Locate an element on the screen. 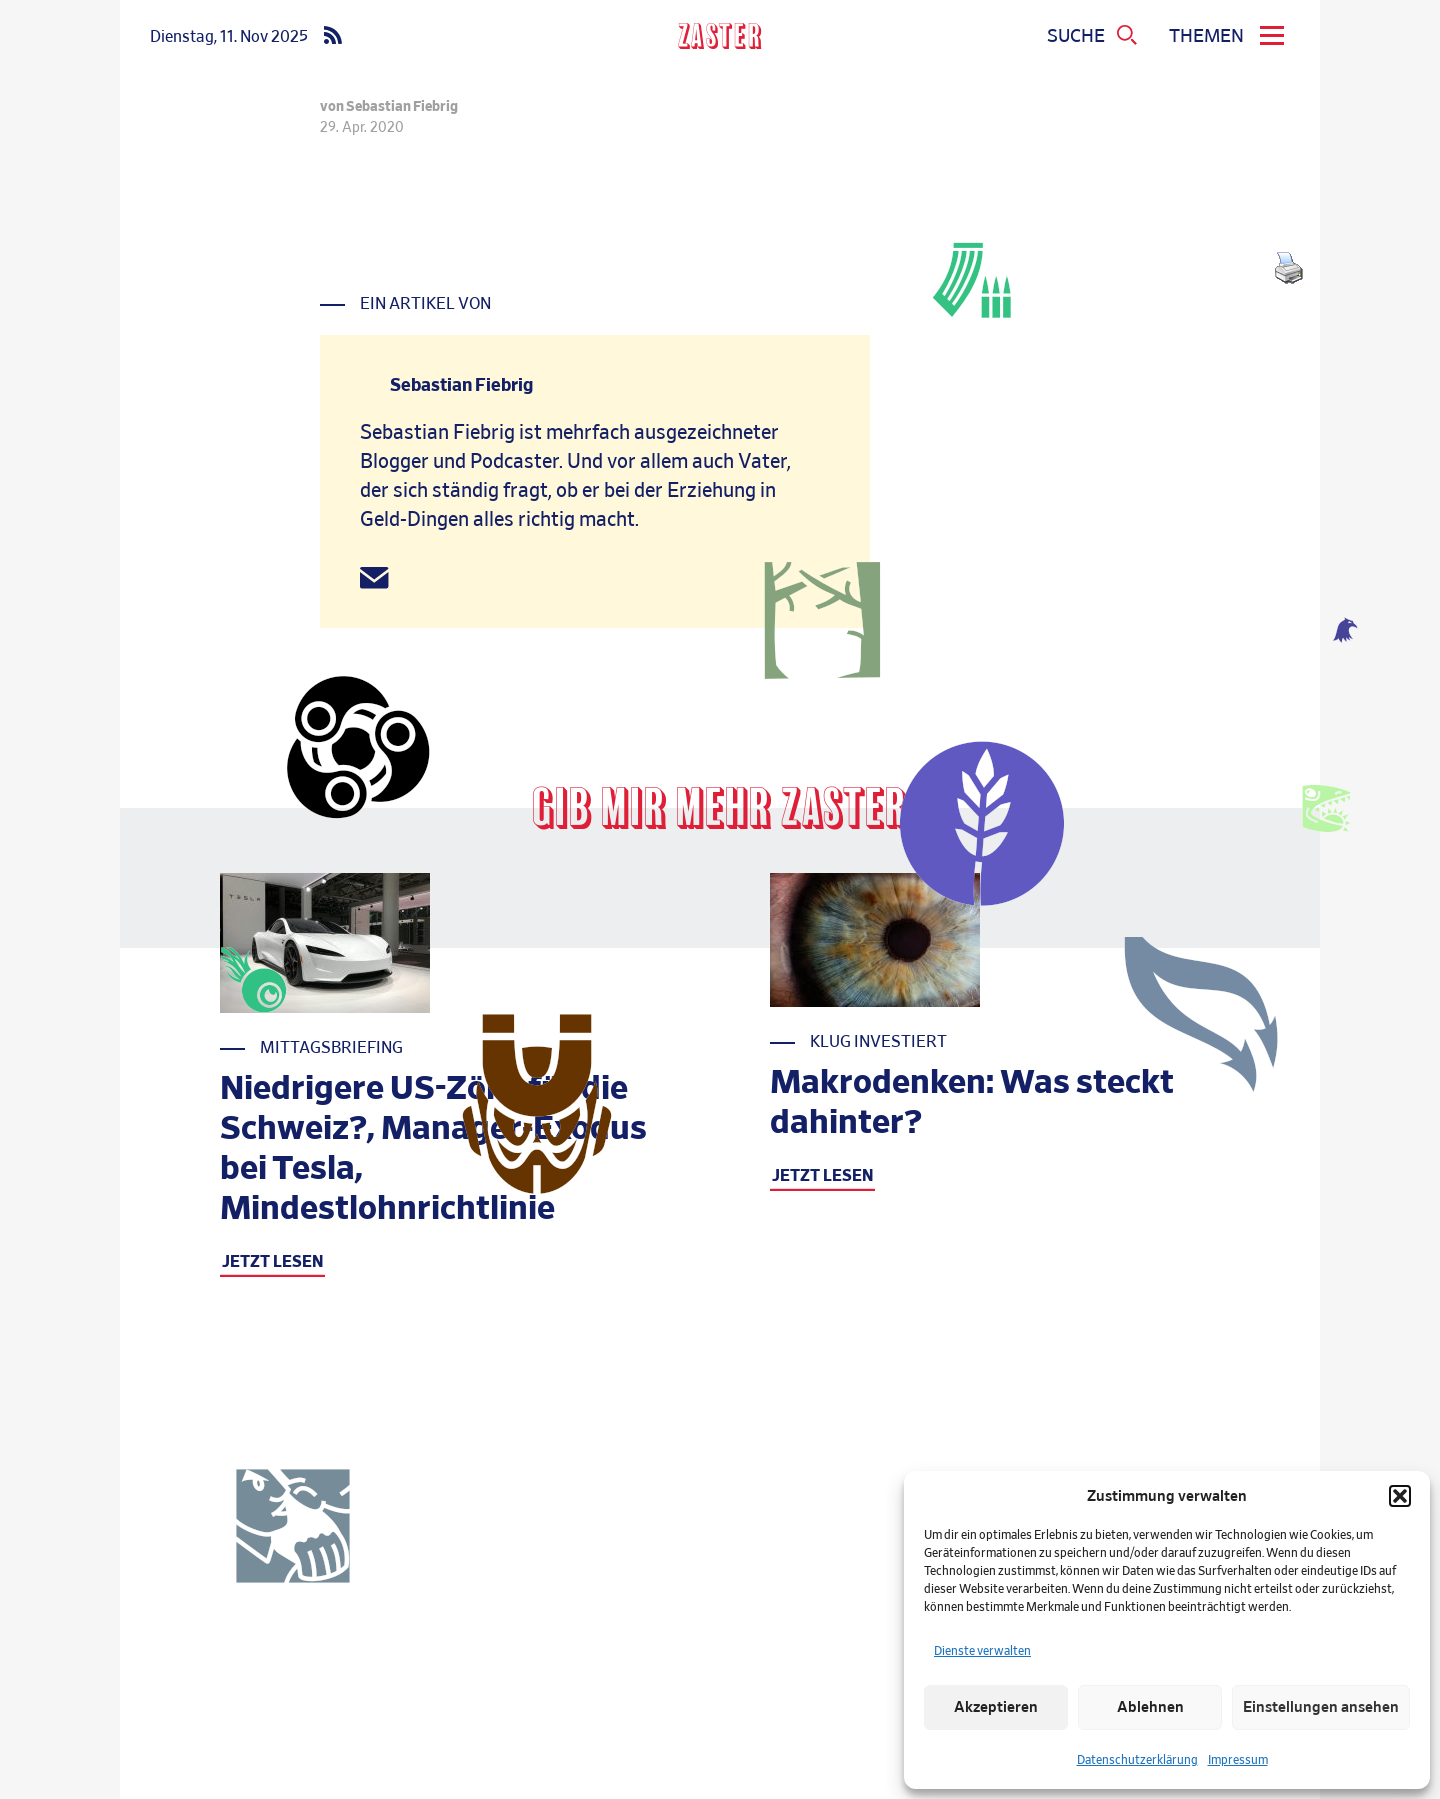 The width and height of the screenshot is (1440, 1799). enter a forest zone or nature area is located at coordinates (822, 621).